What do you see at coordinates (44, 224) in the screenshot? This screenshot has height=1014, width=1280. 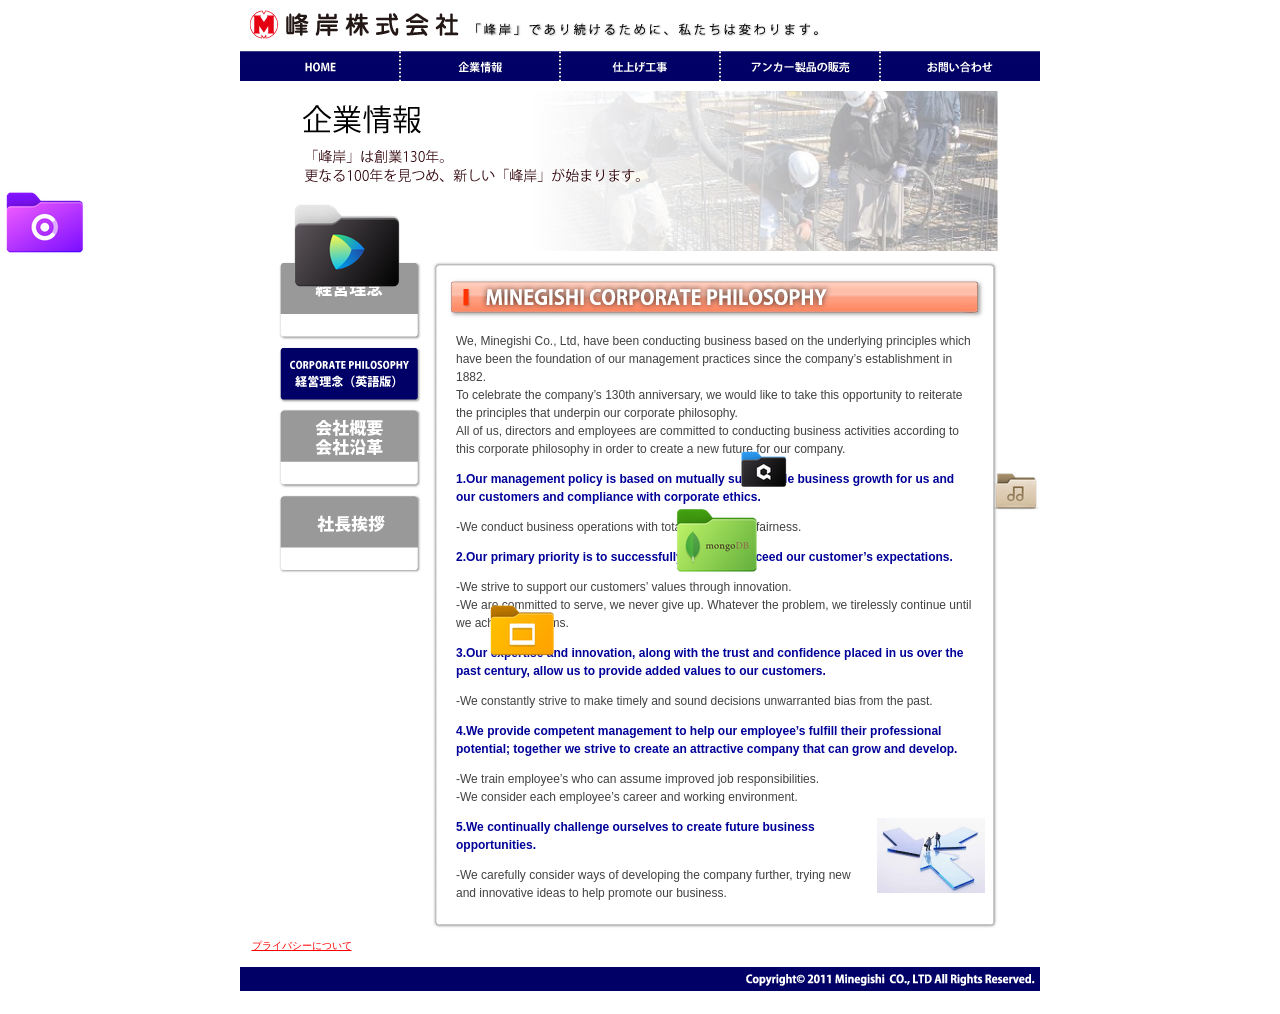 I see `open wondershare orgcharting project folder` at bounding box center [44, 224].